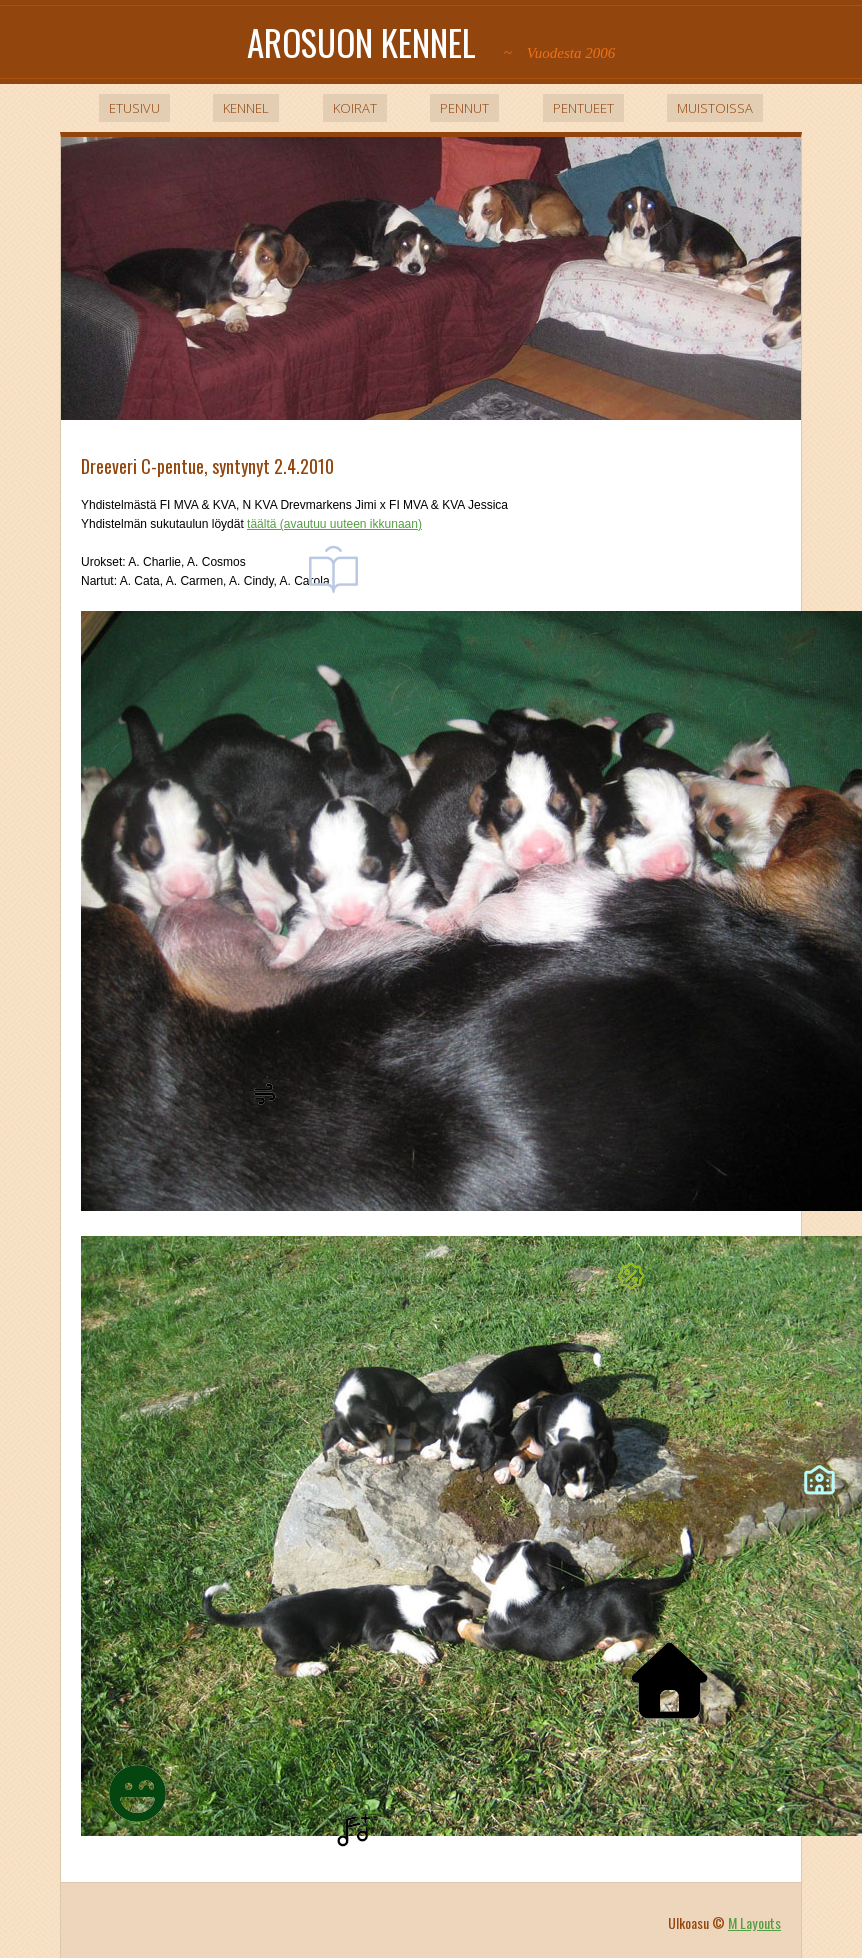  Describe the element at coordinates (669, 1680) in the screenshot. I see `navigate to home screen` at that location.